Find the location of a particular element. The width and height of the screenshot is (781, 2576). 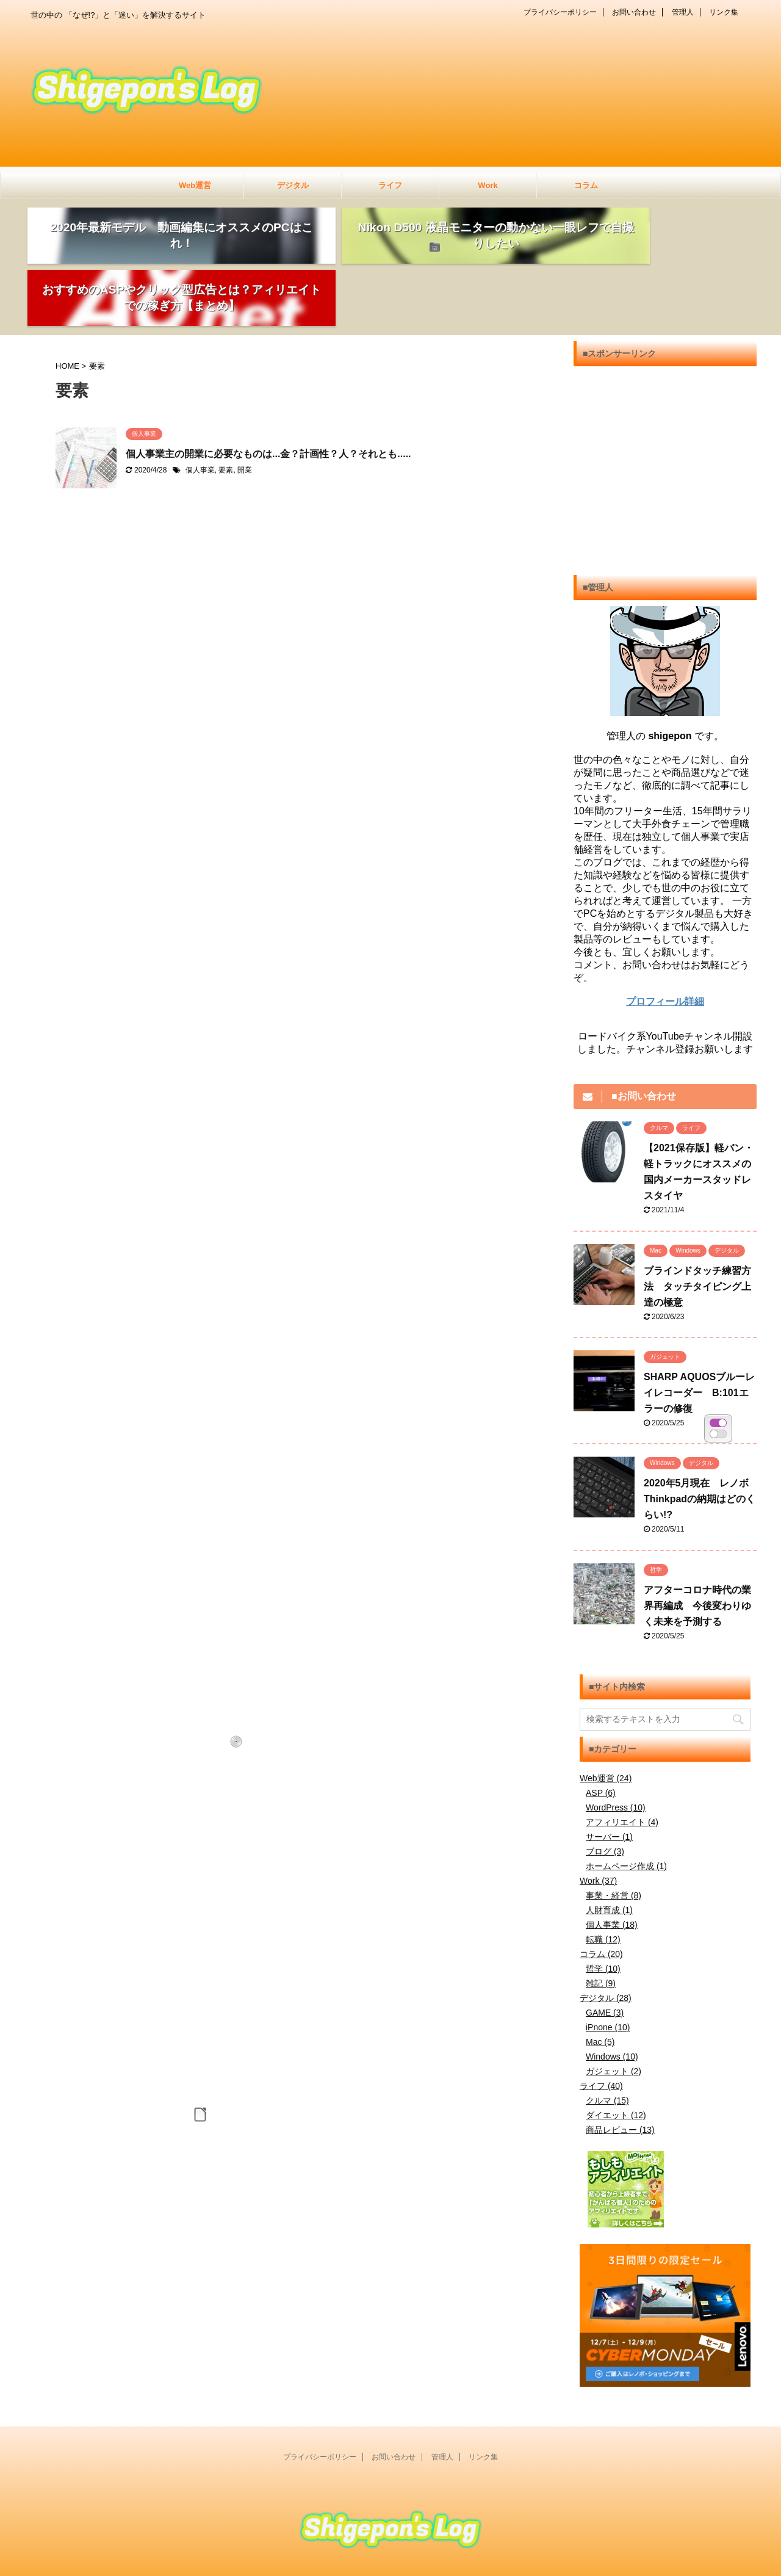

access cd/dvd drive is located at coordinates (236, 1742).